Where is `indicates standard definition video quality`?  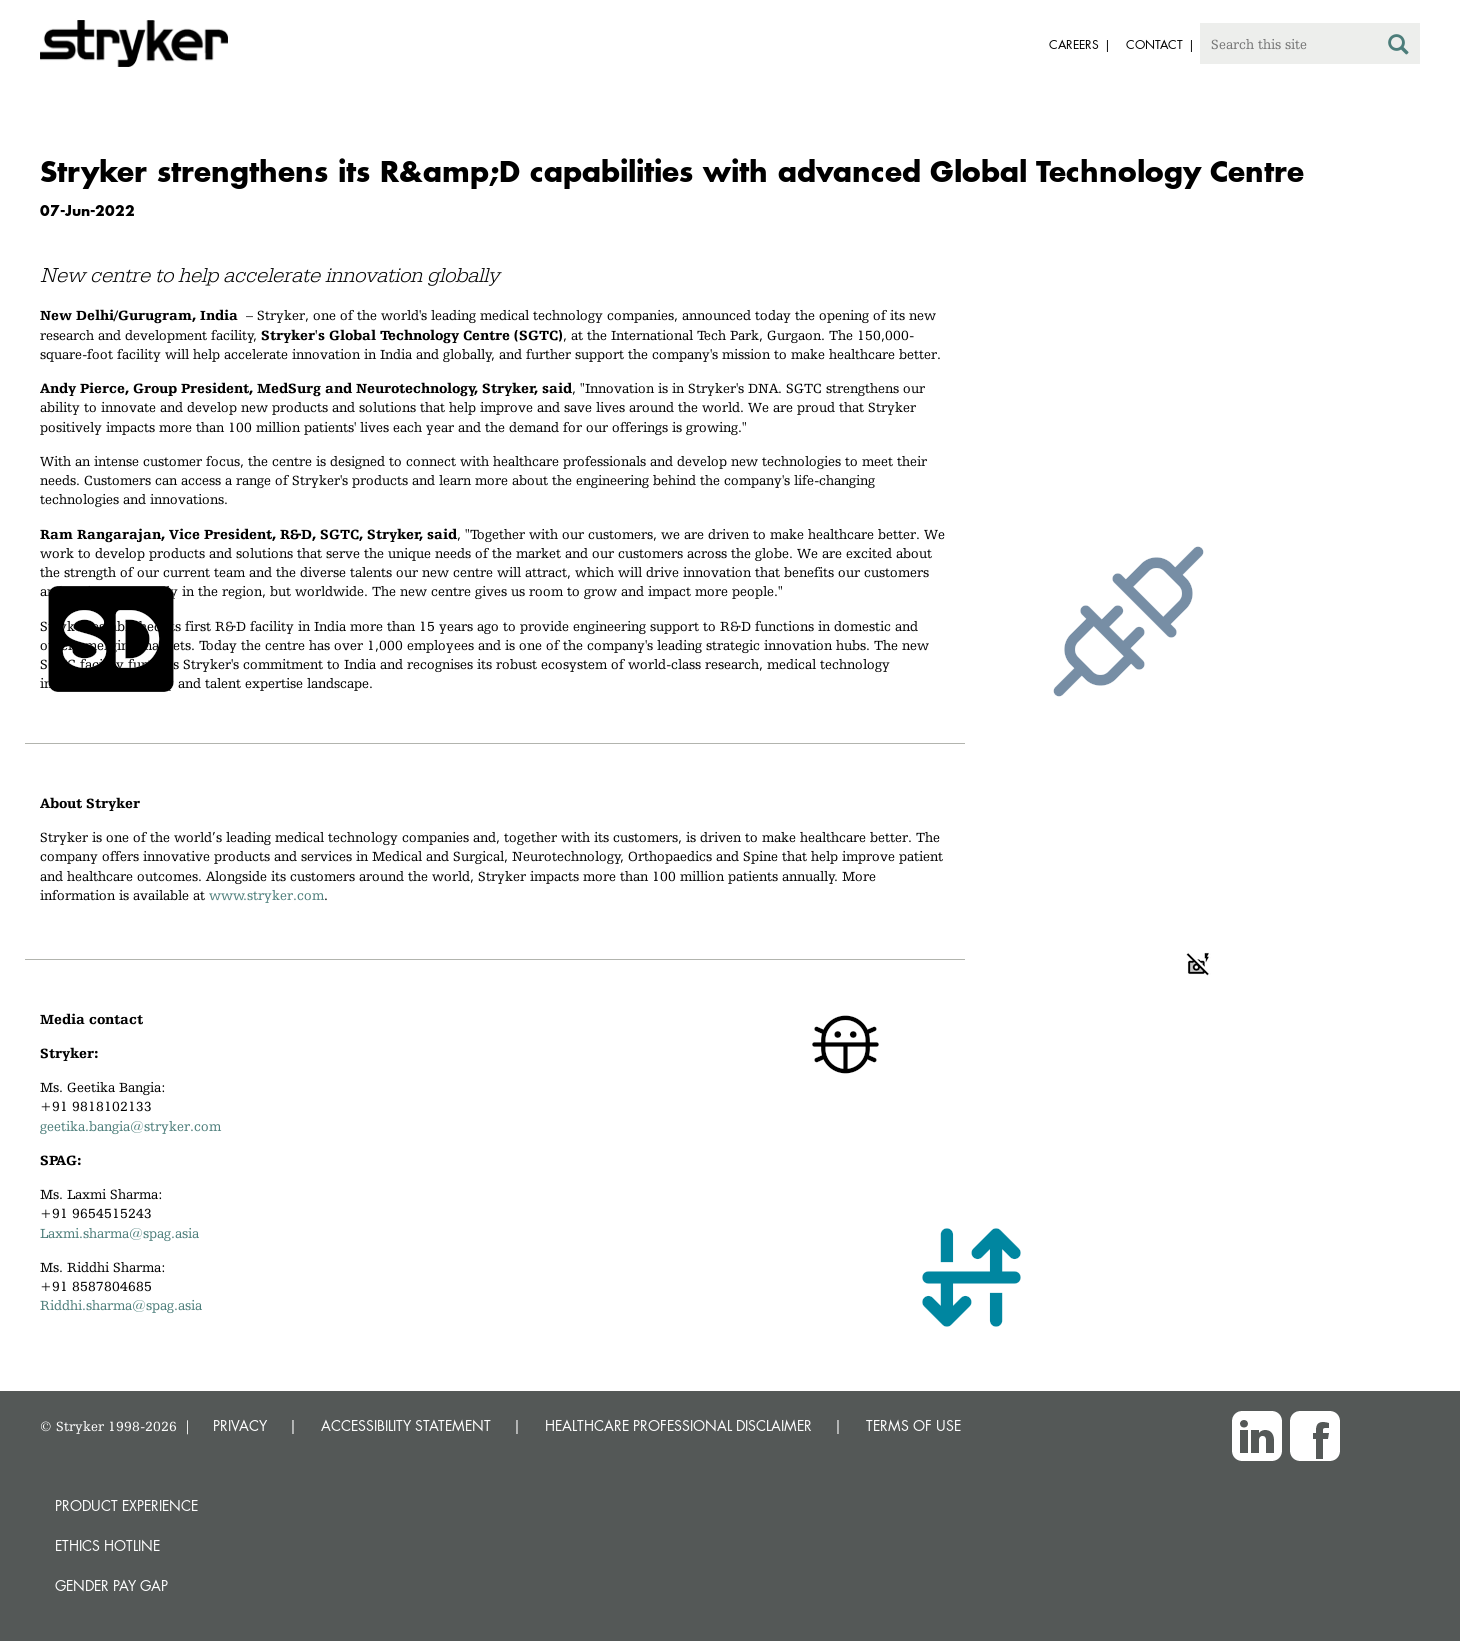 indicates standard definition video quality is located at coordinates (111, 639).